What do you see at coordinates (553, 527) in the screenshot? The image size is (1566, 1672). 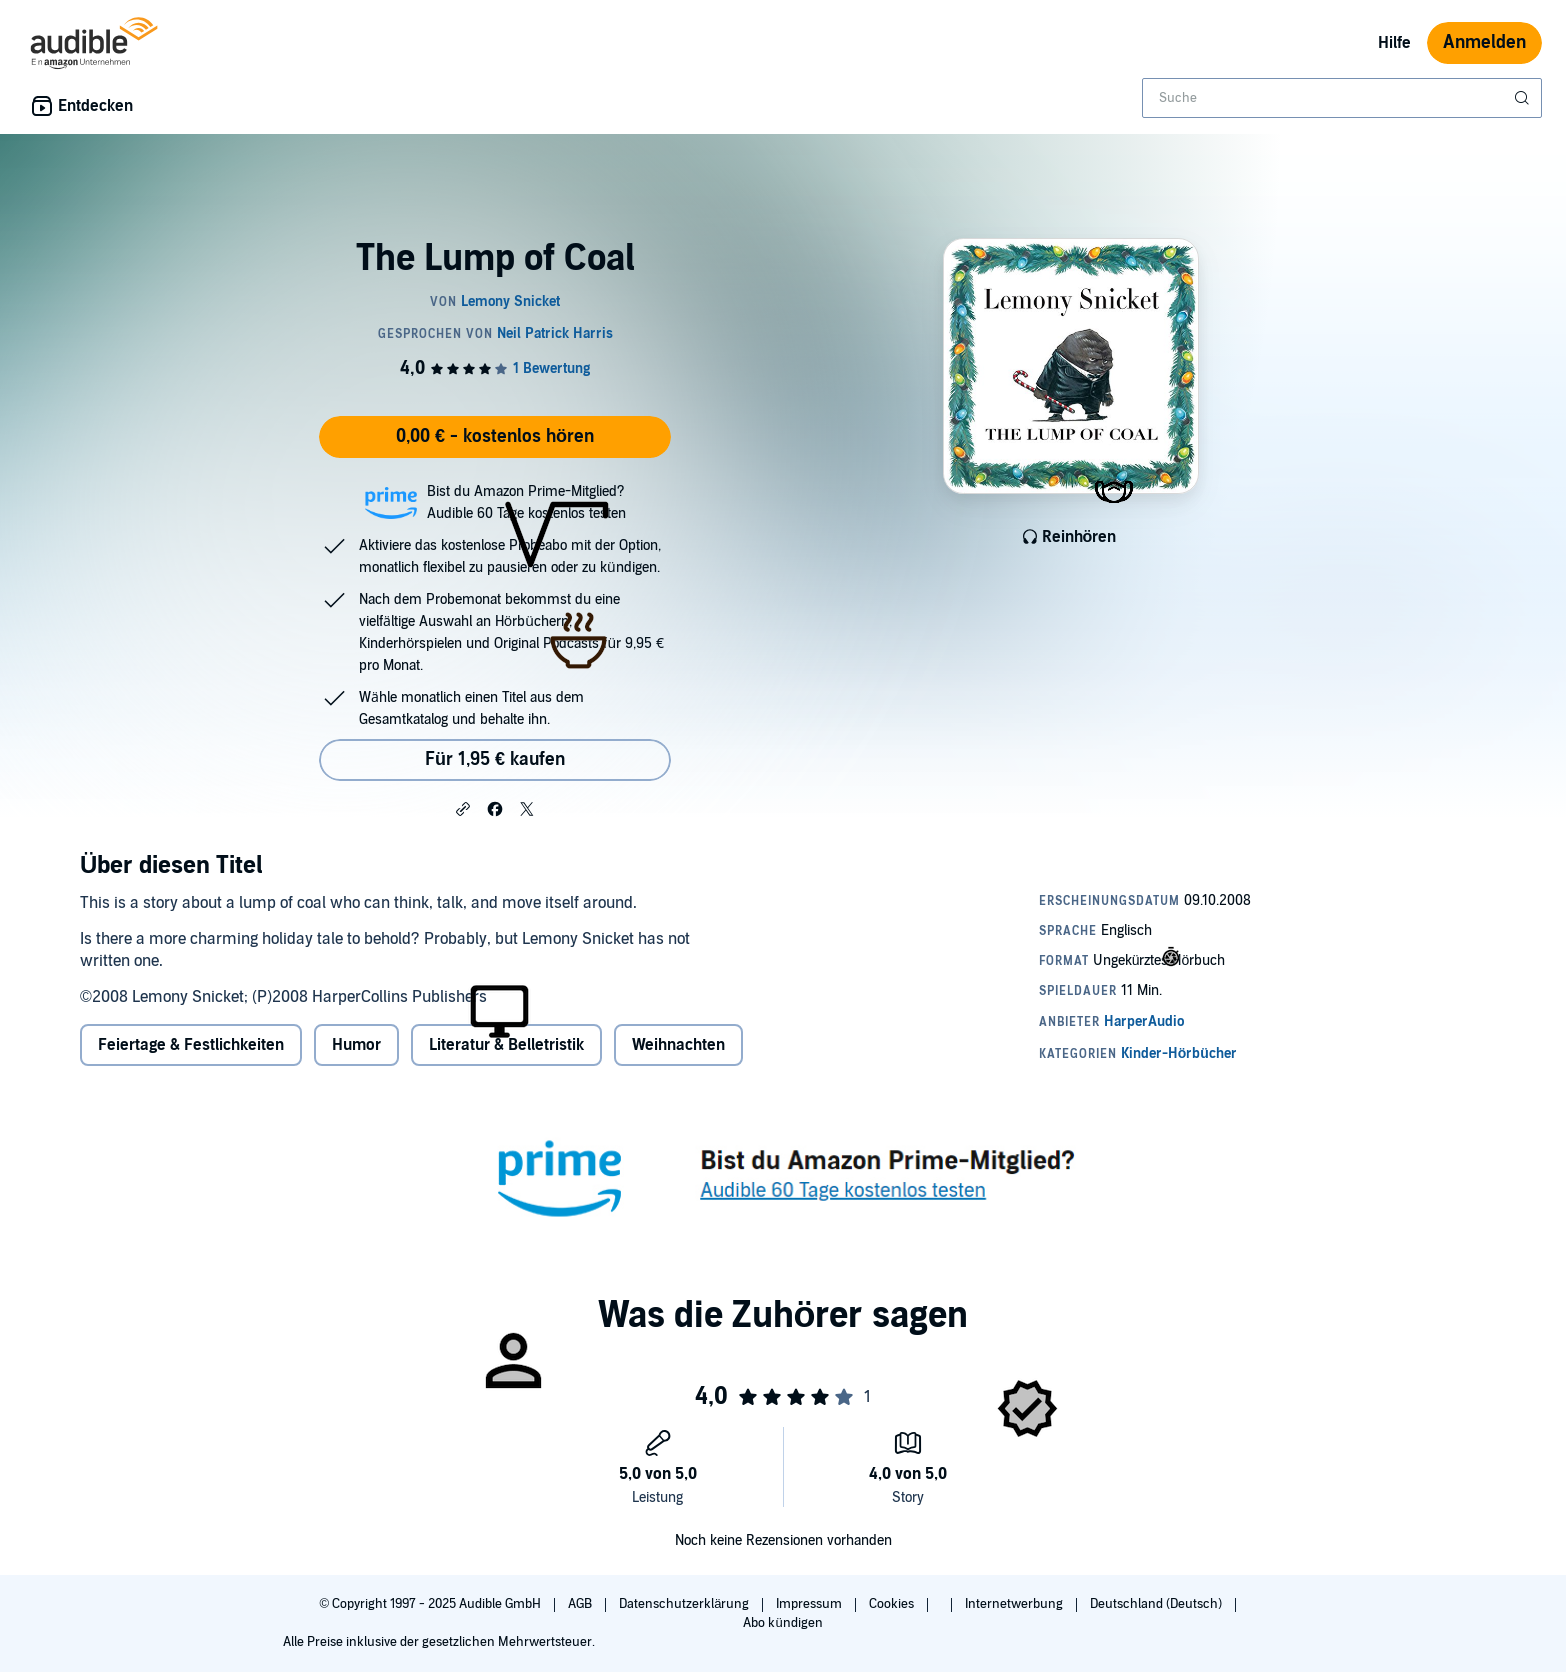 I see `calculate square root` at bounding box center [553, 527].